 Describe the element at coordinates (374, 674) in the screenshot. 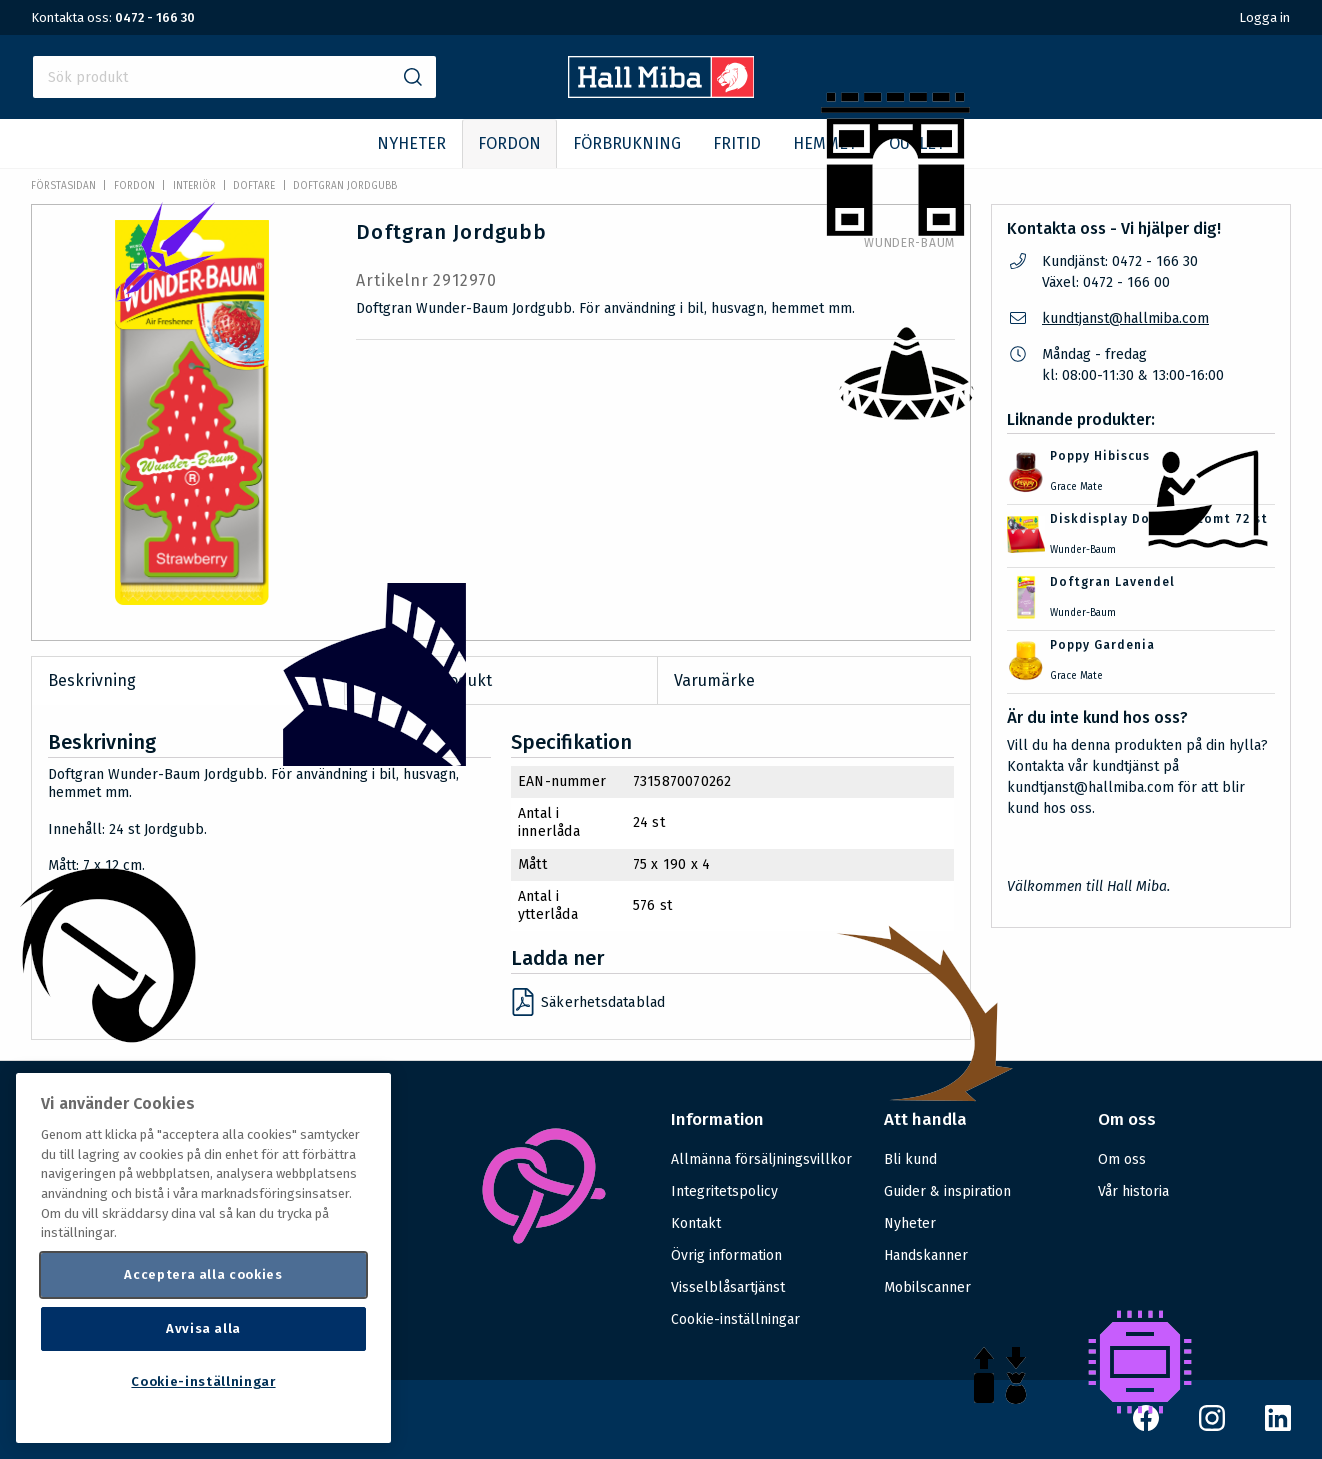

I see `equip shoulder armor piece` at that location.